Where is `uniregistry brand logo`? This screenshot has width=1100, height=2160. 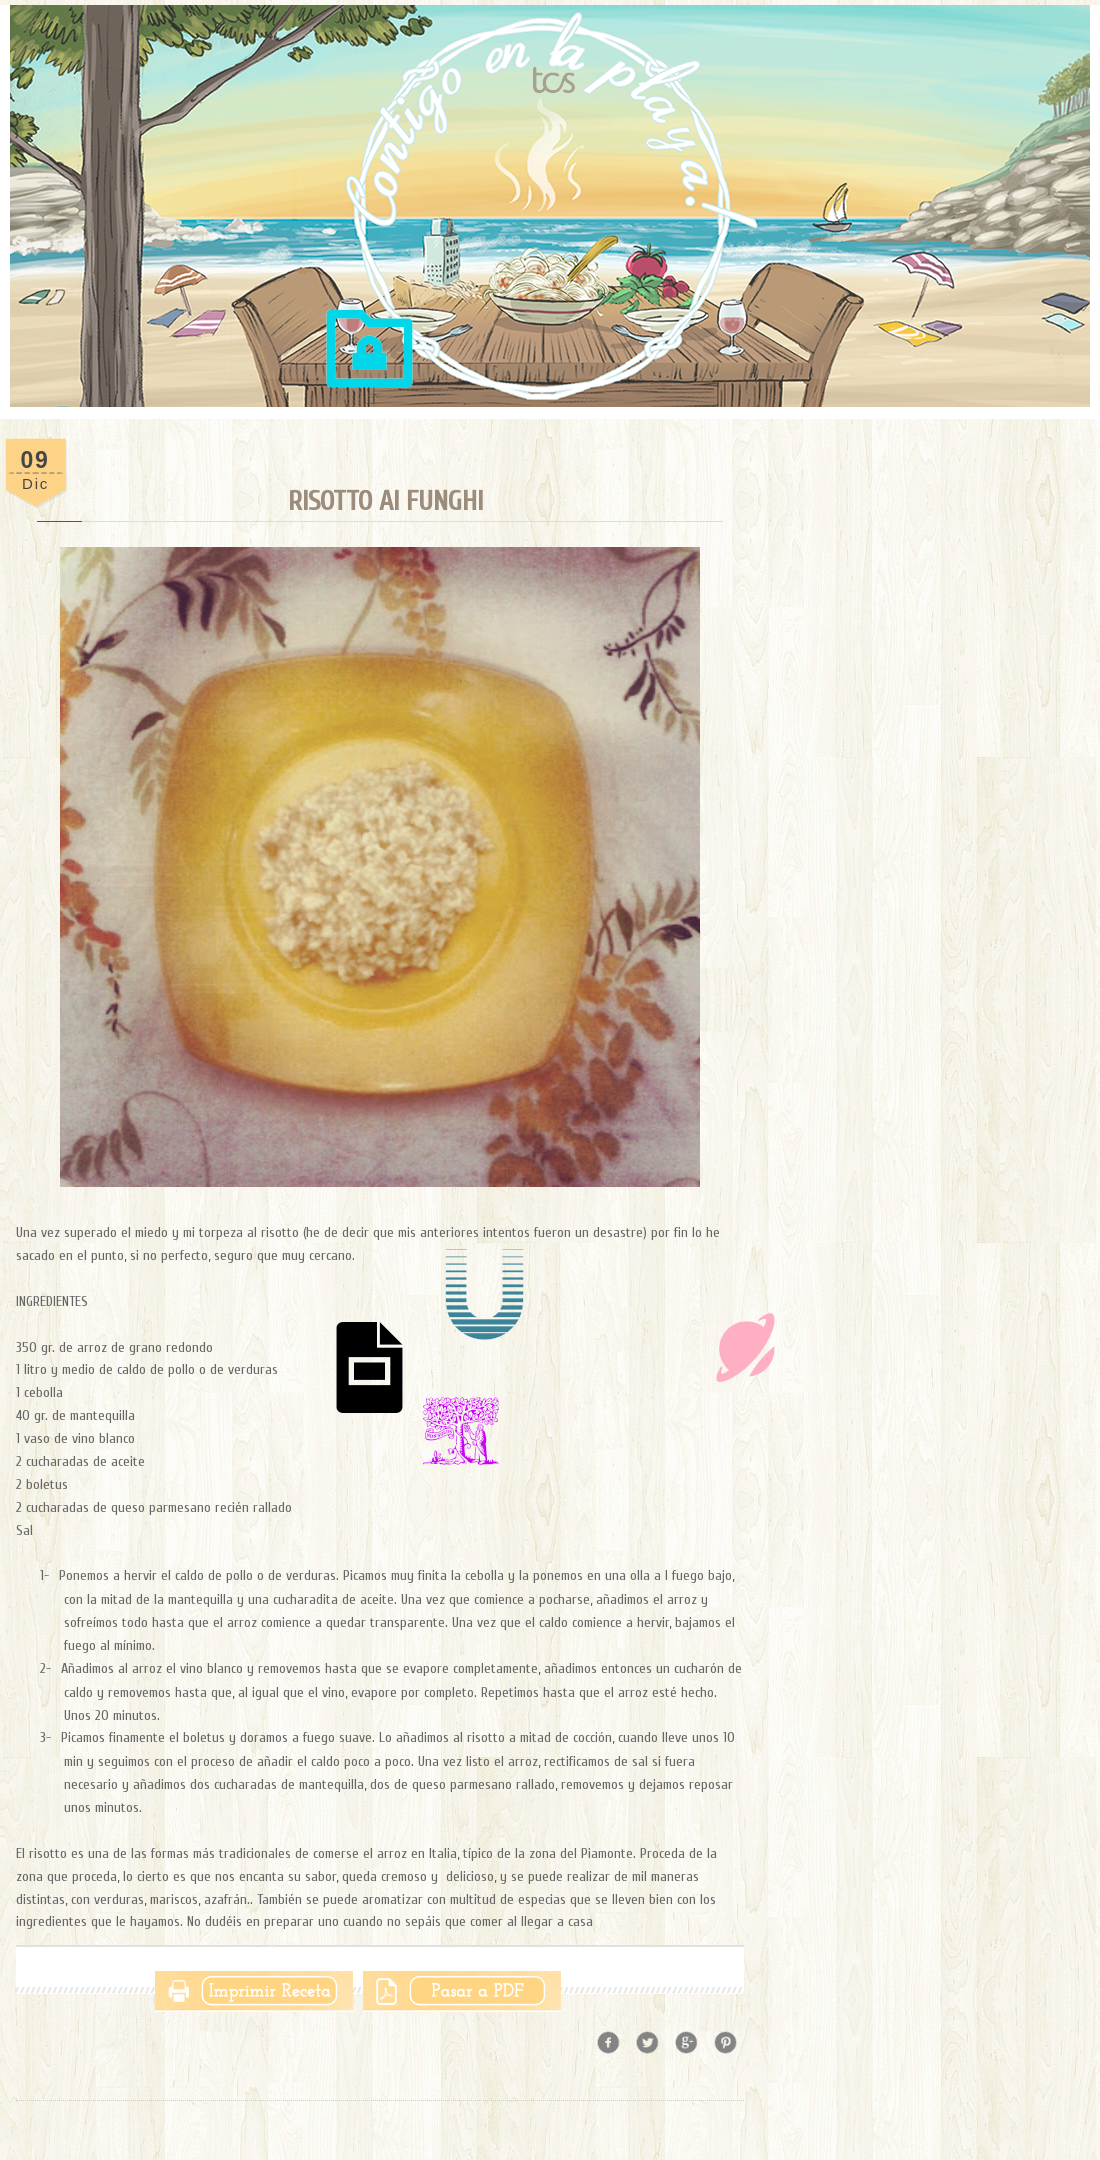
uniregistry brand logo is located at coordinates (484, 1294).